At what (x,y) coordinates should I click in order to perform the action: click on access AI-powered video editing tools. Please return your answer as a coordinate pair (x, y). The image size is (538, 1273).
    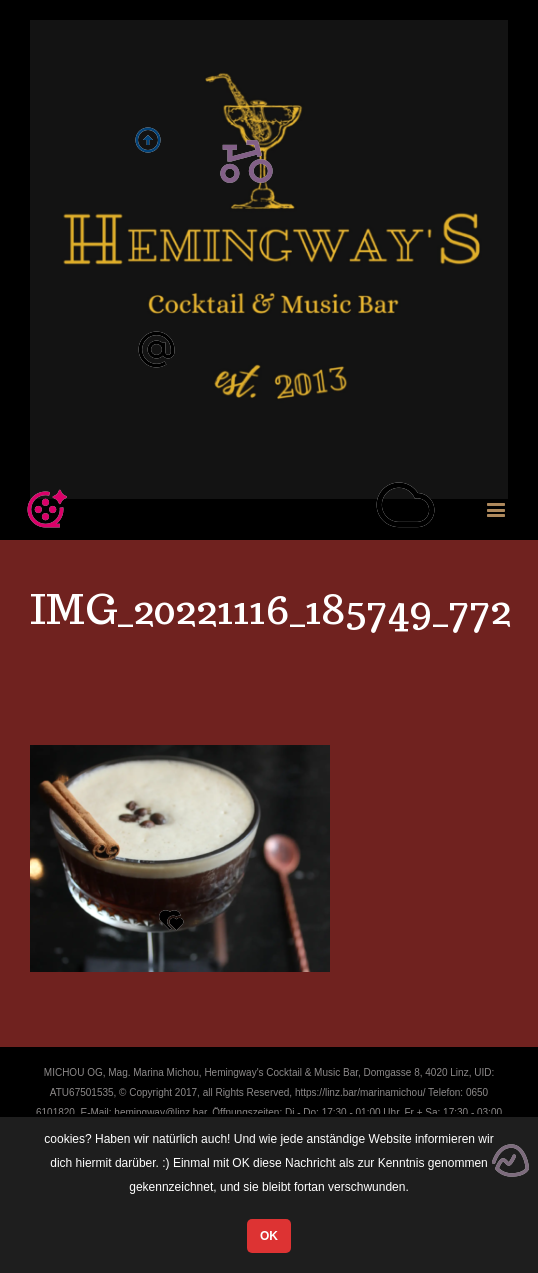
    Looking at the image, I should click on (45, 509).